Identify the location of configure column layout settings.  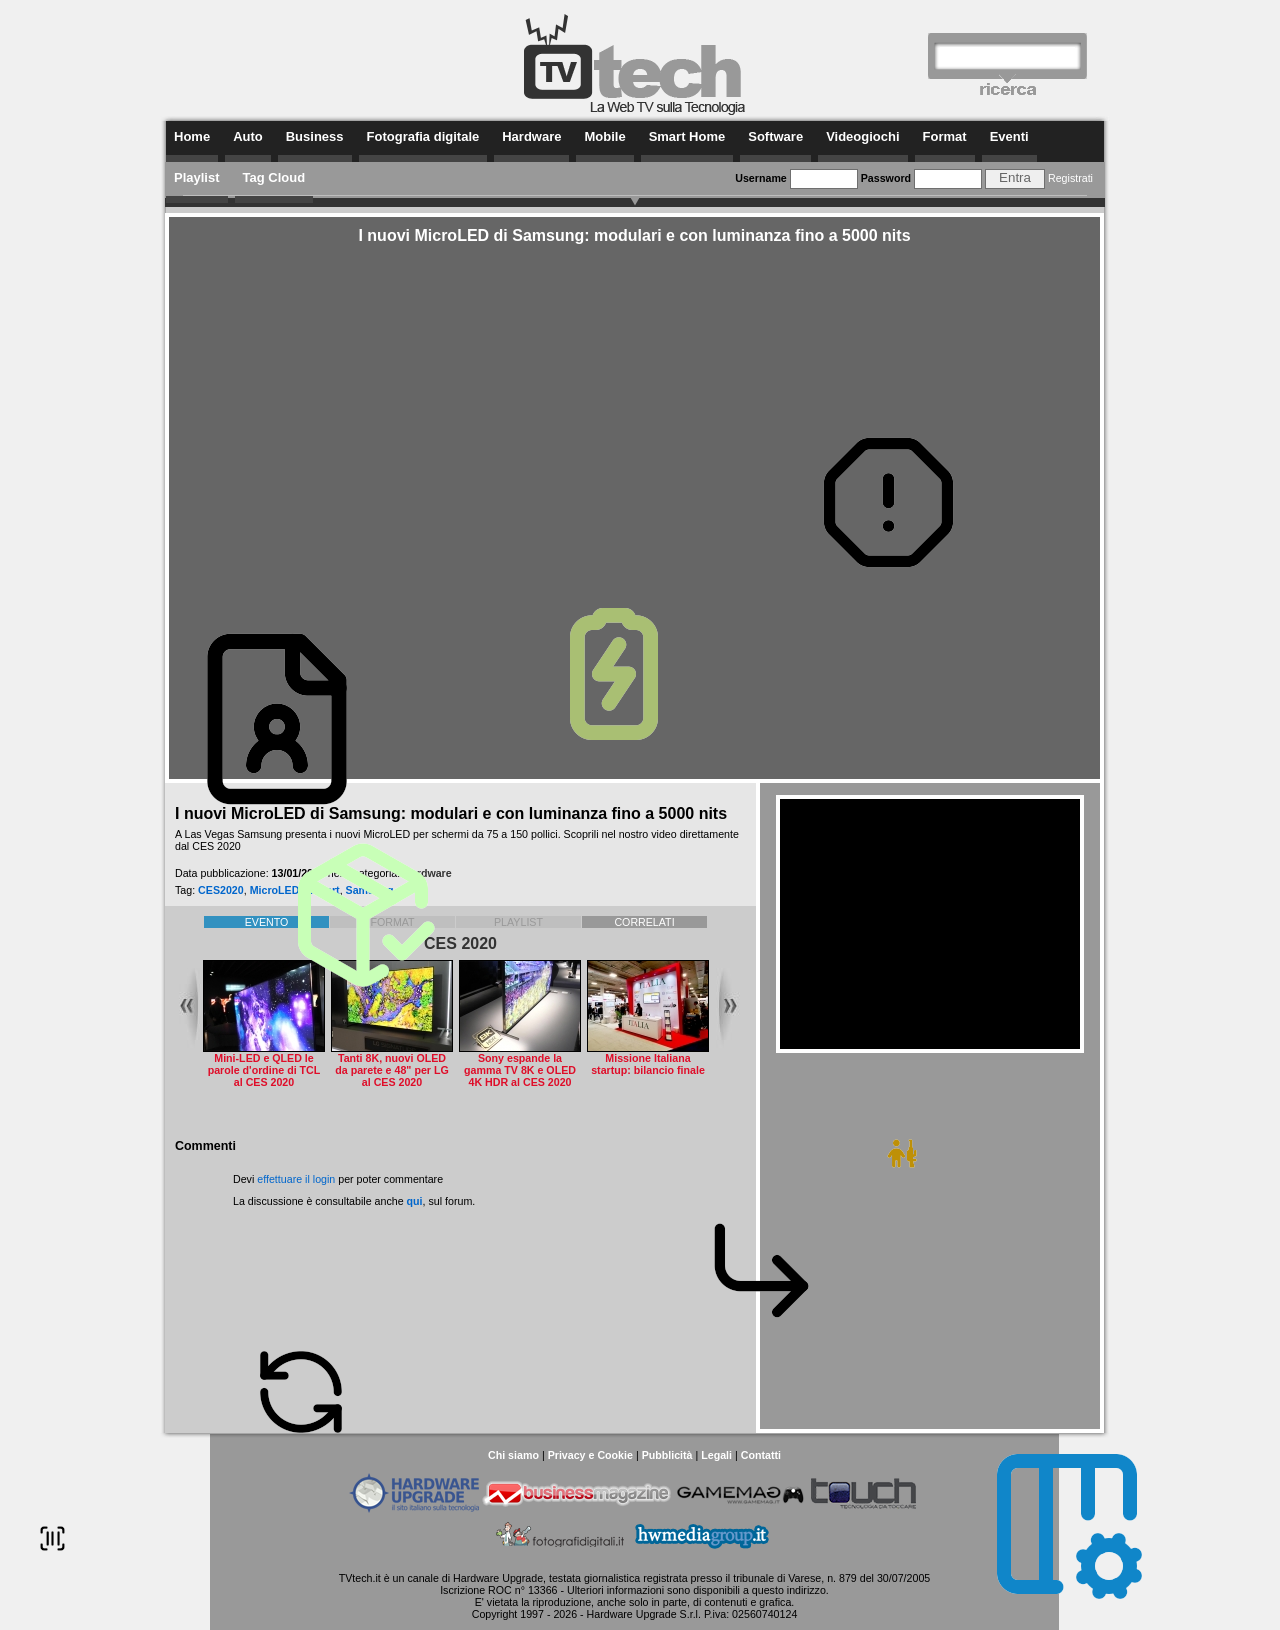
(1067, 1524).